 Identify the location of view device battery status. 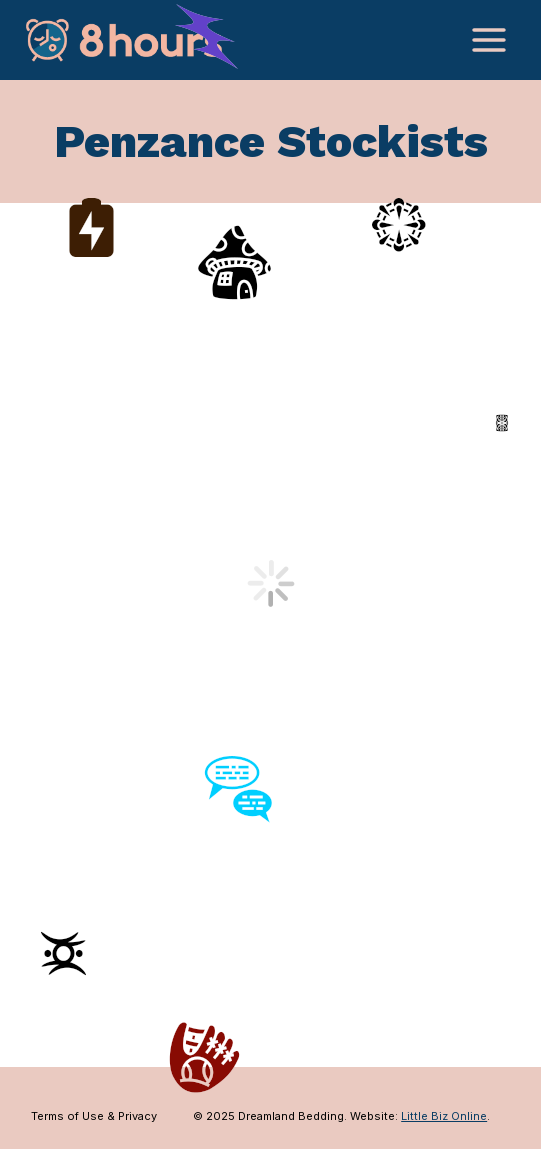
(91, 227).